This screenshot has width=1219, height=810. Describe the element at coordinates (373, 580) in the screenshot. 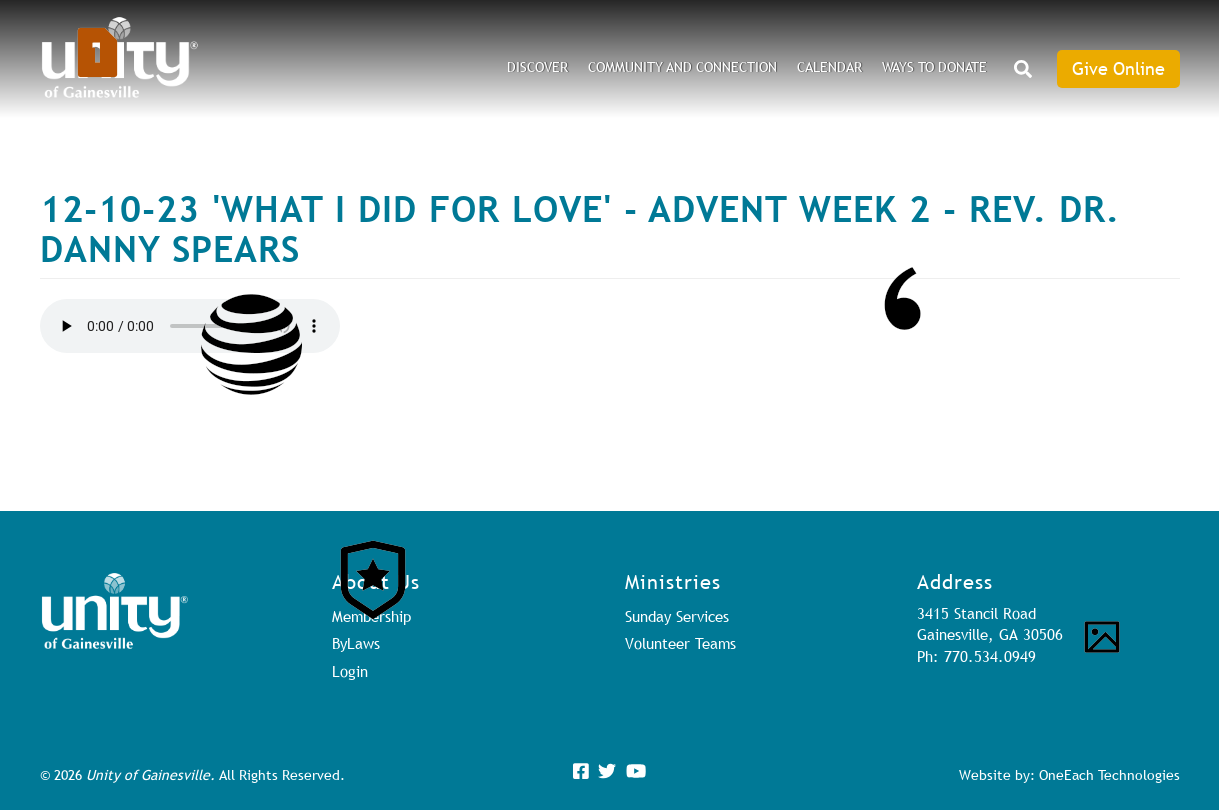

I see `indicates premium or verified security status` at that location.